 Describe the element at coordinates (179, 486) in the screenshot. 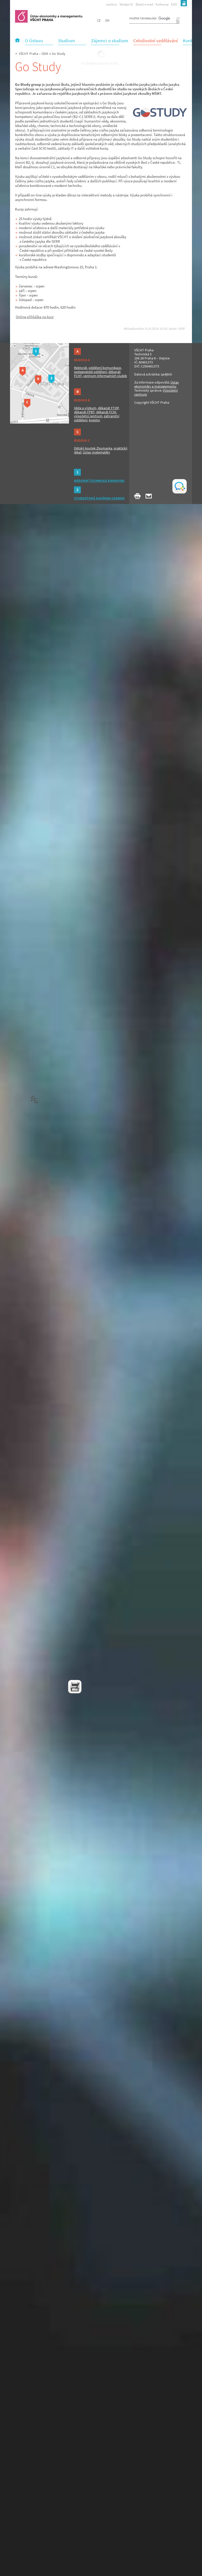

I see `open WeCom (WeChat Work) messaging app` at that location.